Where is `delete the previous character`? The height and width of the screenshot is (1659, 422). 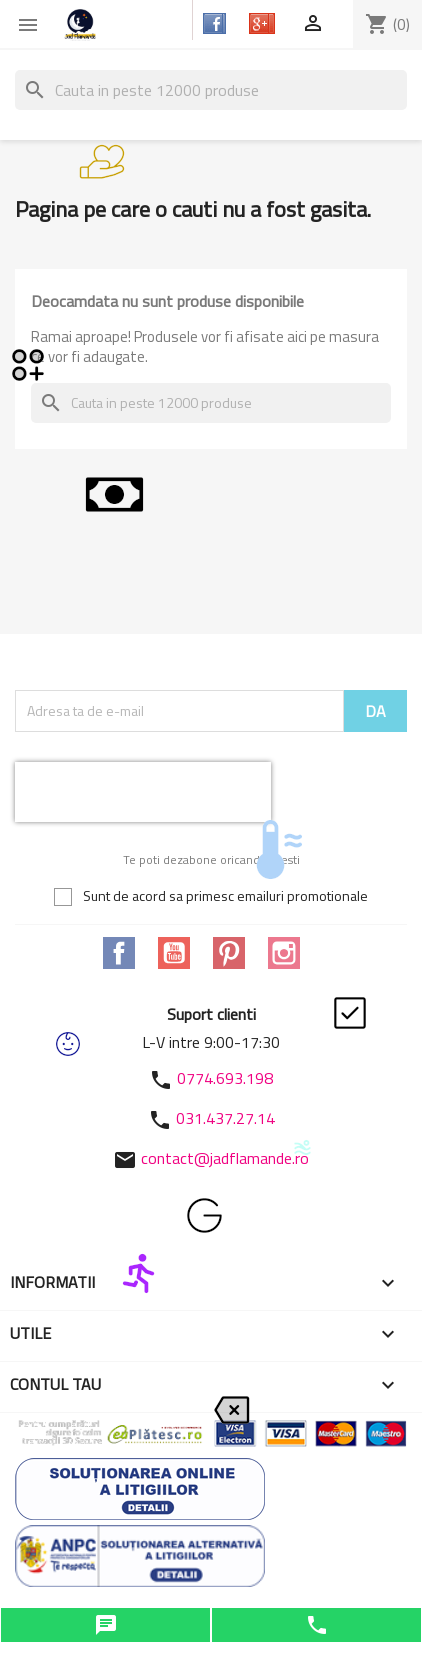 delete the previous character is located at coordinates (233, 1410).